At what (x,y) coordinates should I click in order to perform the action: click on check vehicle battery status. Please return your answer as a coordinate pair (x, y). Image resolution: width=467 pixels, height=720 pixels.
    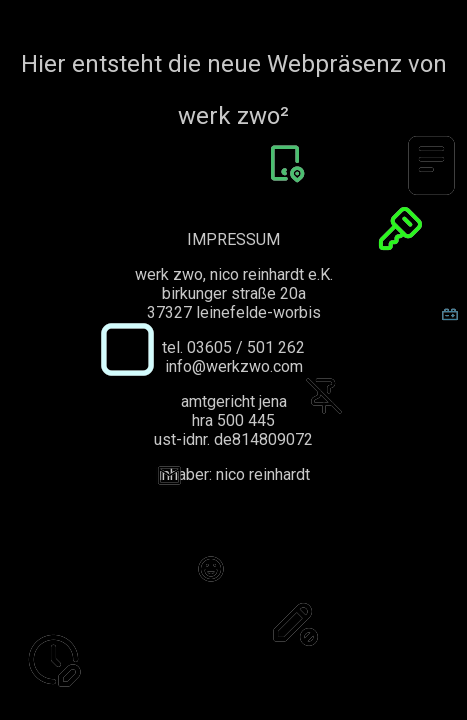
    Looking at the image, I should click on (450, 315).